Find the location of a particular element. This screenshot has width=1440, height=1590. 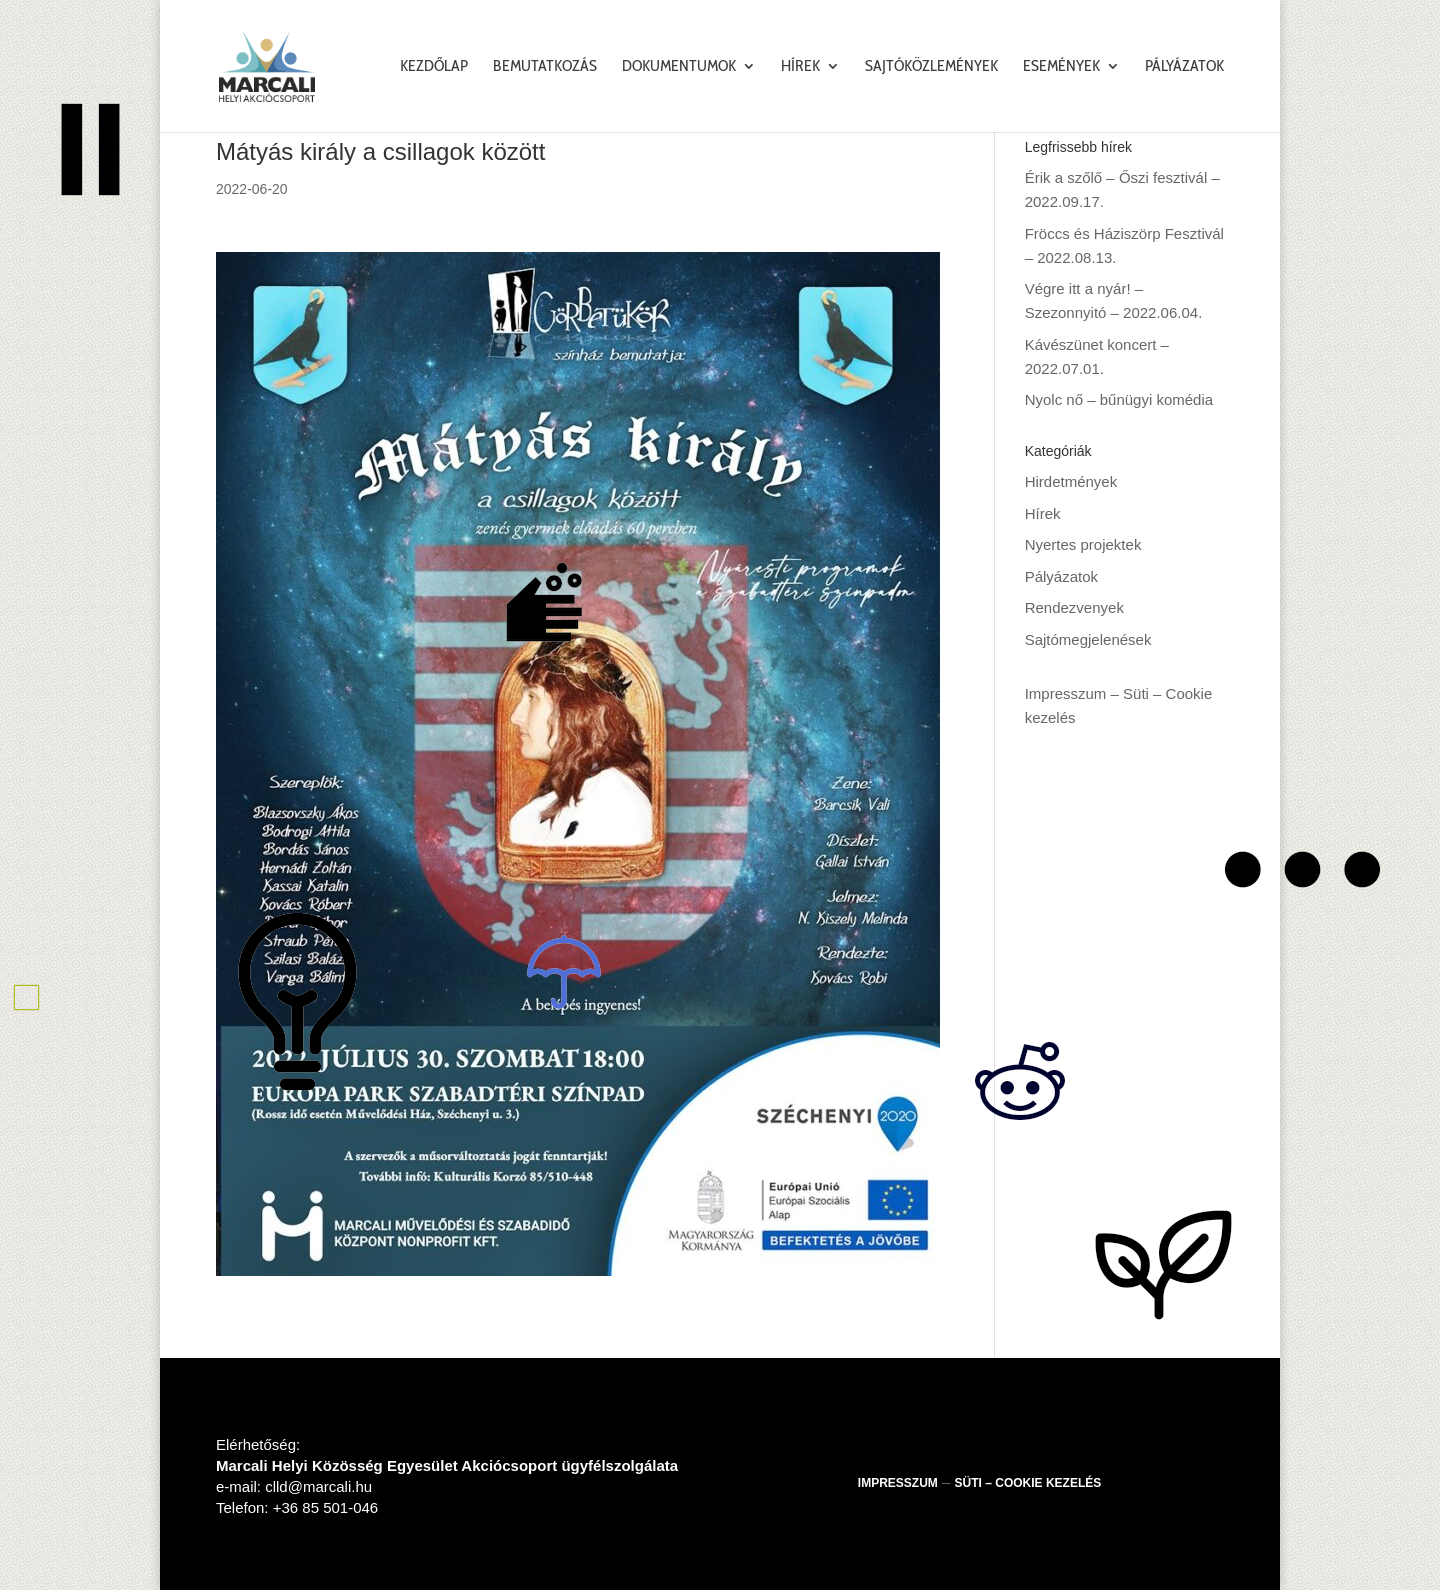

open Reddit app is located at coordinates (1020, 1081).